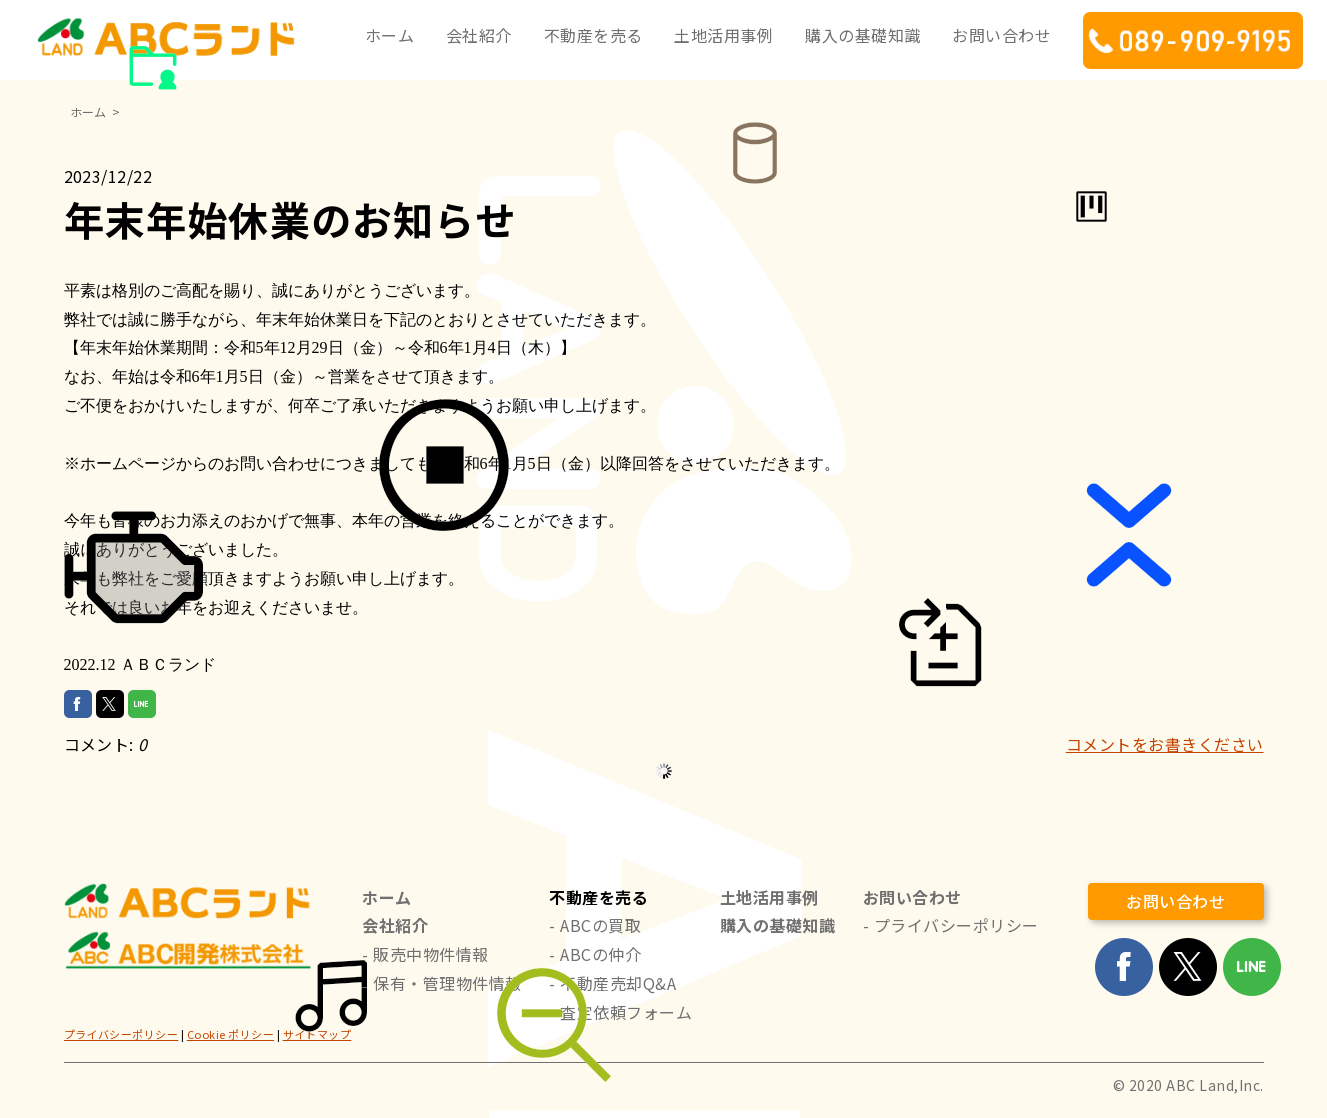 The image size is (1327, 1118). Describe the element at coordinates (1091, 206) in the screenshot. I see `open project panel` at that location.